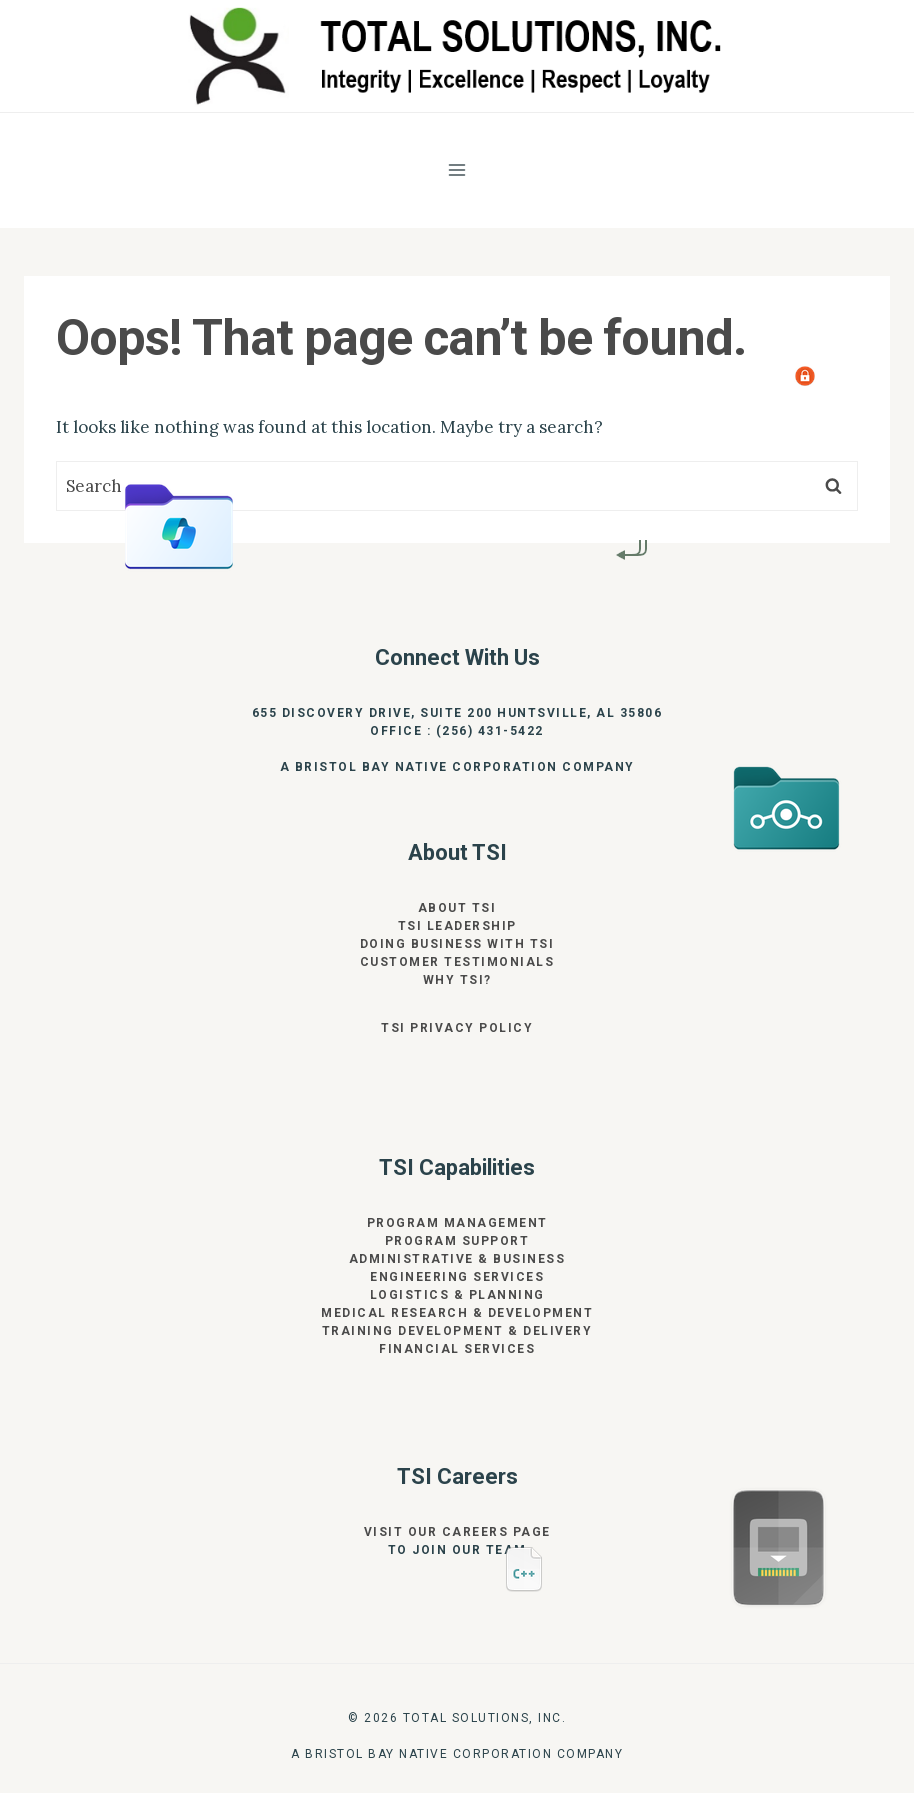  I want to click on open folder containing Microsoft Copilot files, so click(178, 529).